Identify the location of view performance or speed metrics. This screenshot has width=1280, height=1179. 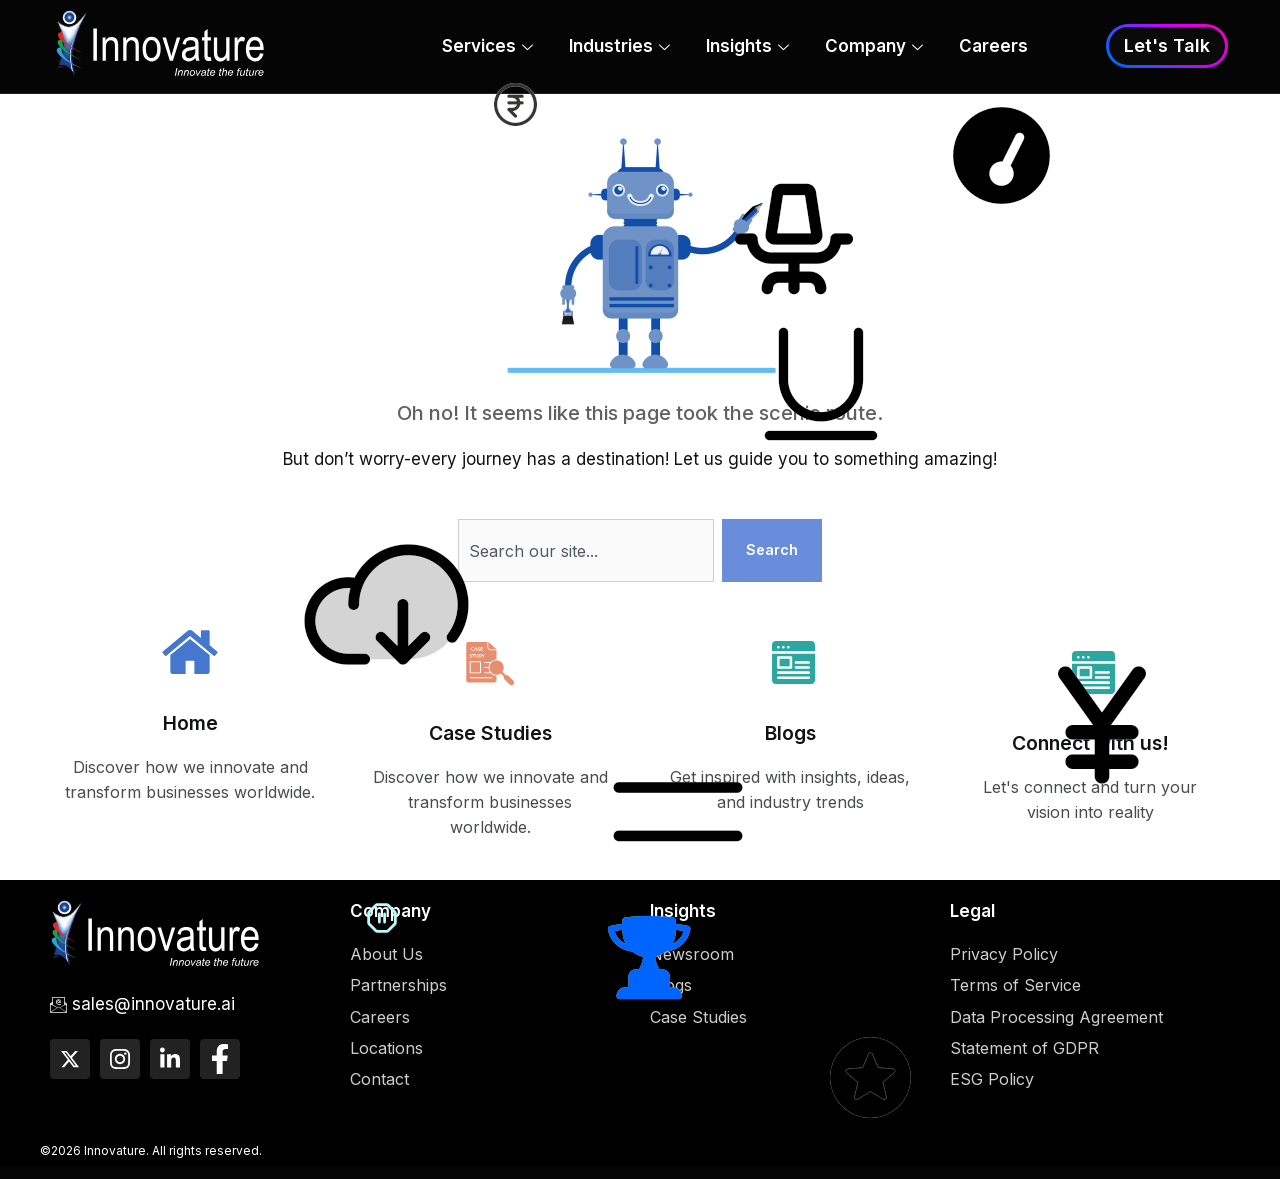
(1001, 155).